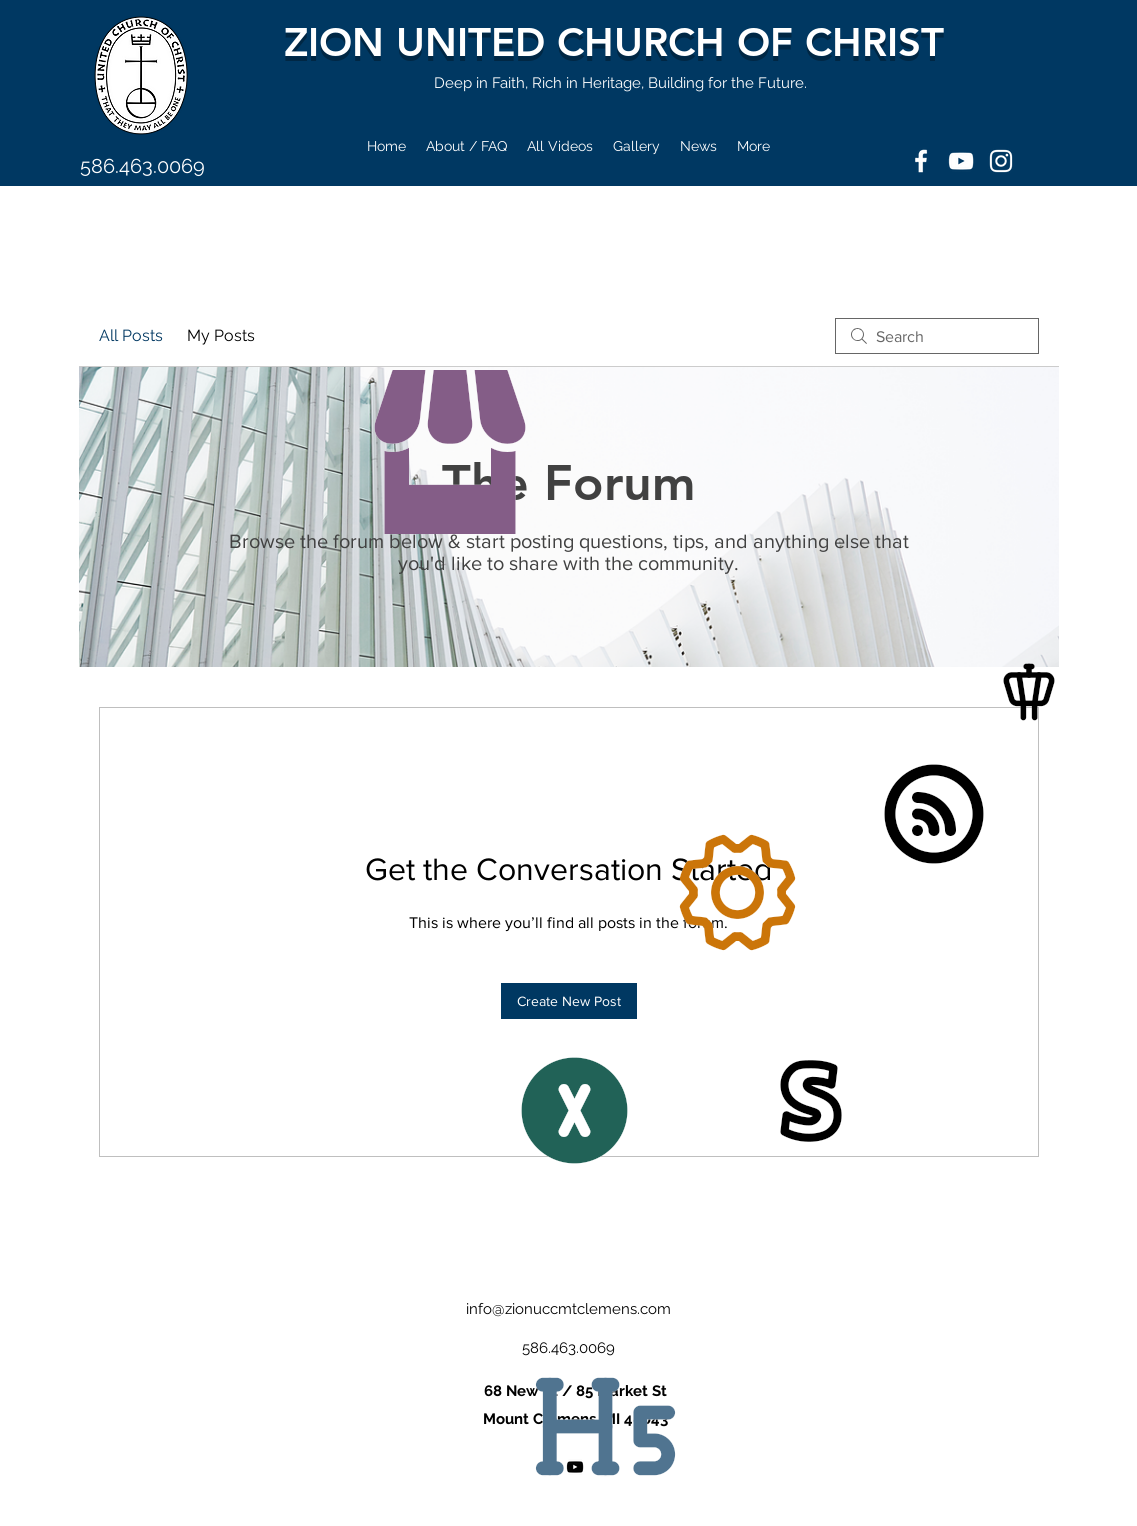 This screenshot has height=1526, width=1137. What do you see at coordinates (737, 892) in the screenshot?
I see `open settings` at bounding box center [737, 892].